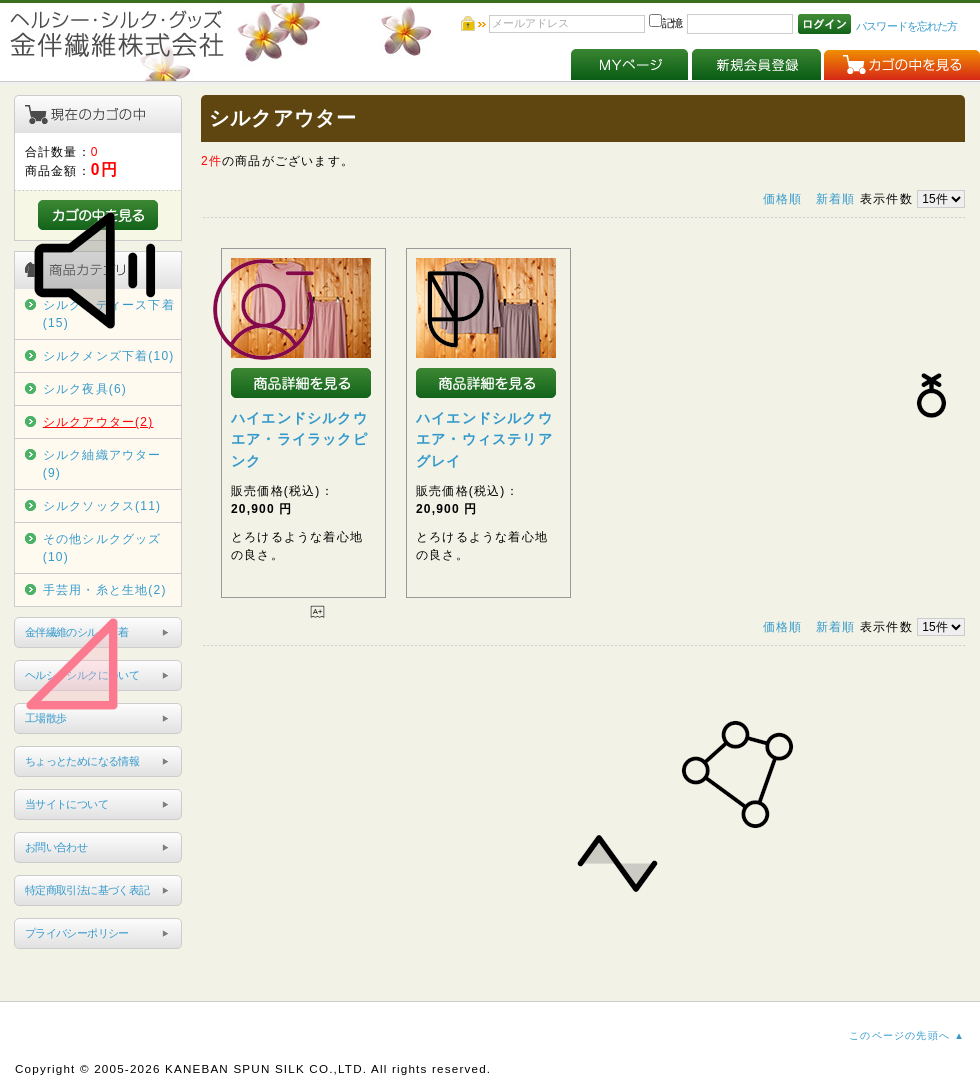  What do you see at coordinates (617, 863) in the screenshot?
I see `select triangle waveform for audio synthesis` at bounding box center [617, 863].